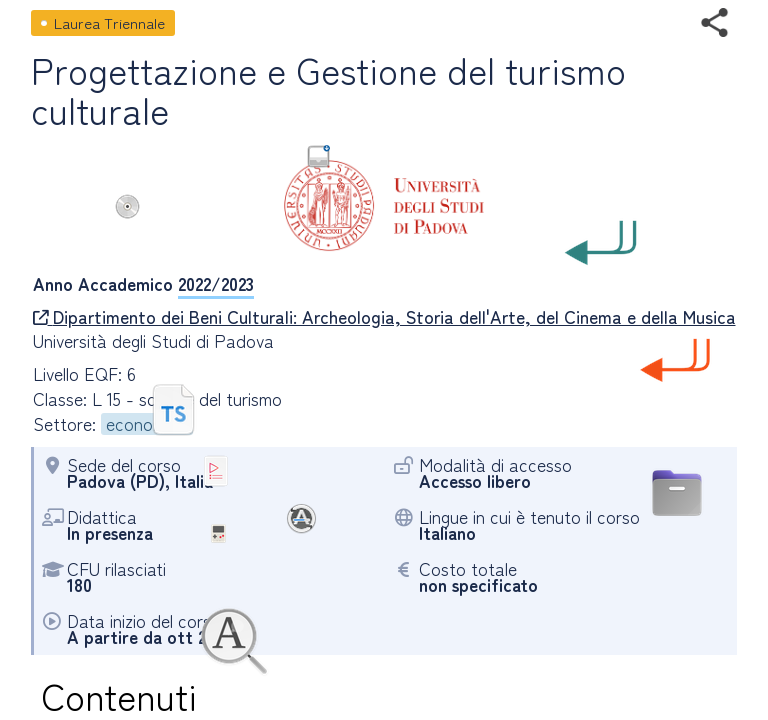 The height and width of the screenshot is (720, 768). Describe the element at coordinates (318, 156) in the screenshot. I see `access your email inbox` at that location.